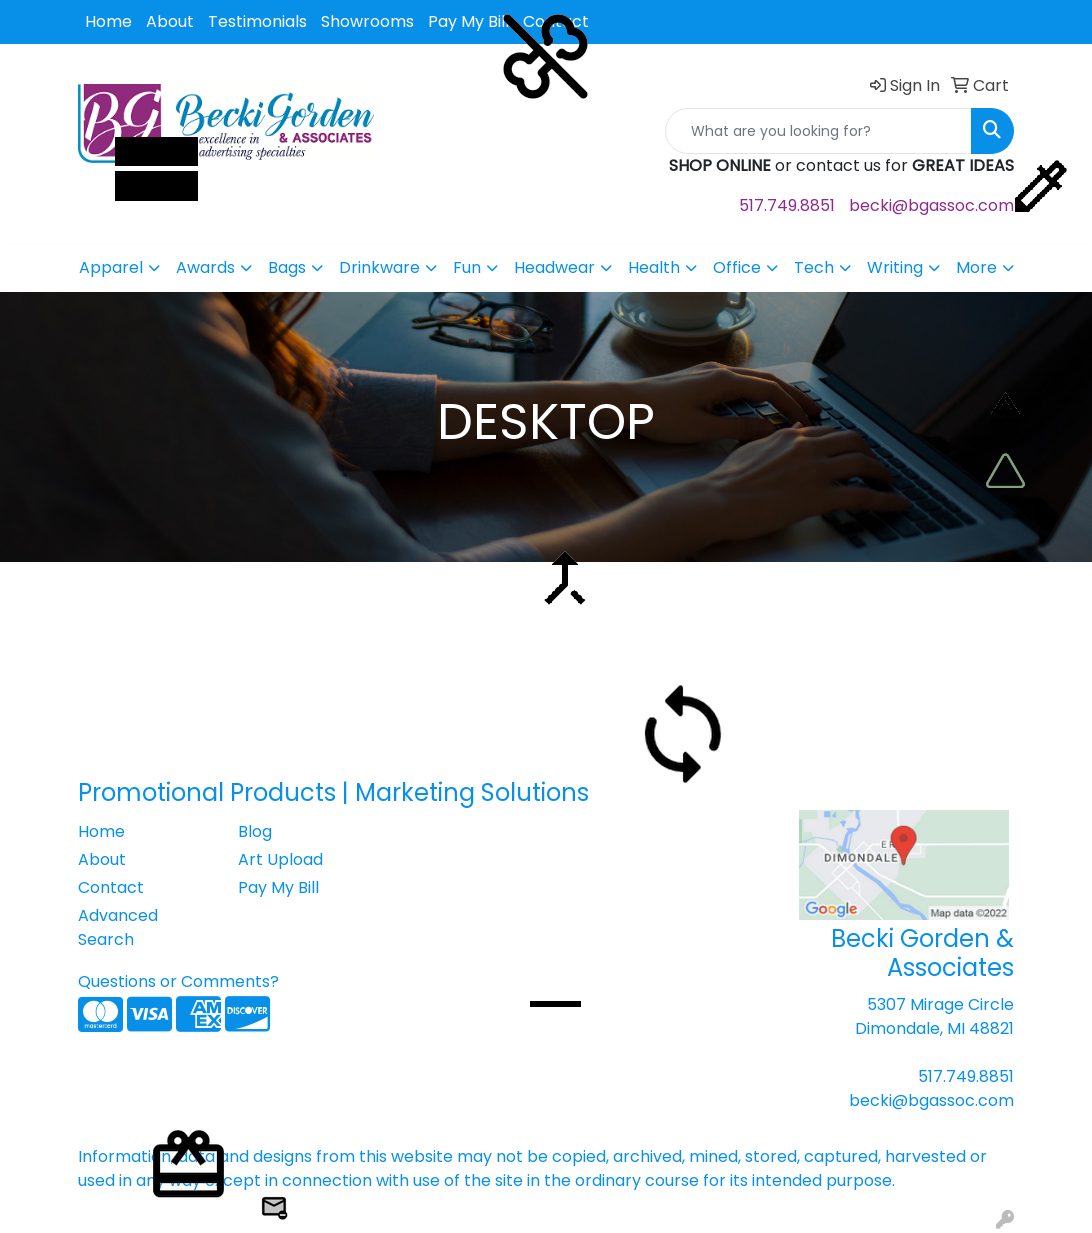 The height and width of the screenshot is (1233, 1092). I want to click on eject a disc or removable media, so click(1005, 407).